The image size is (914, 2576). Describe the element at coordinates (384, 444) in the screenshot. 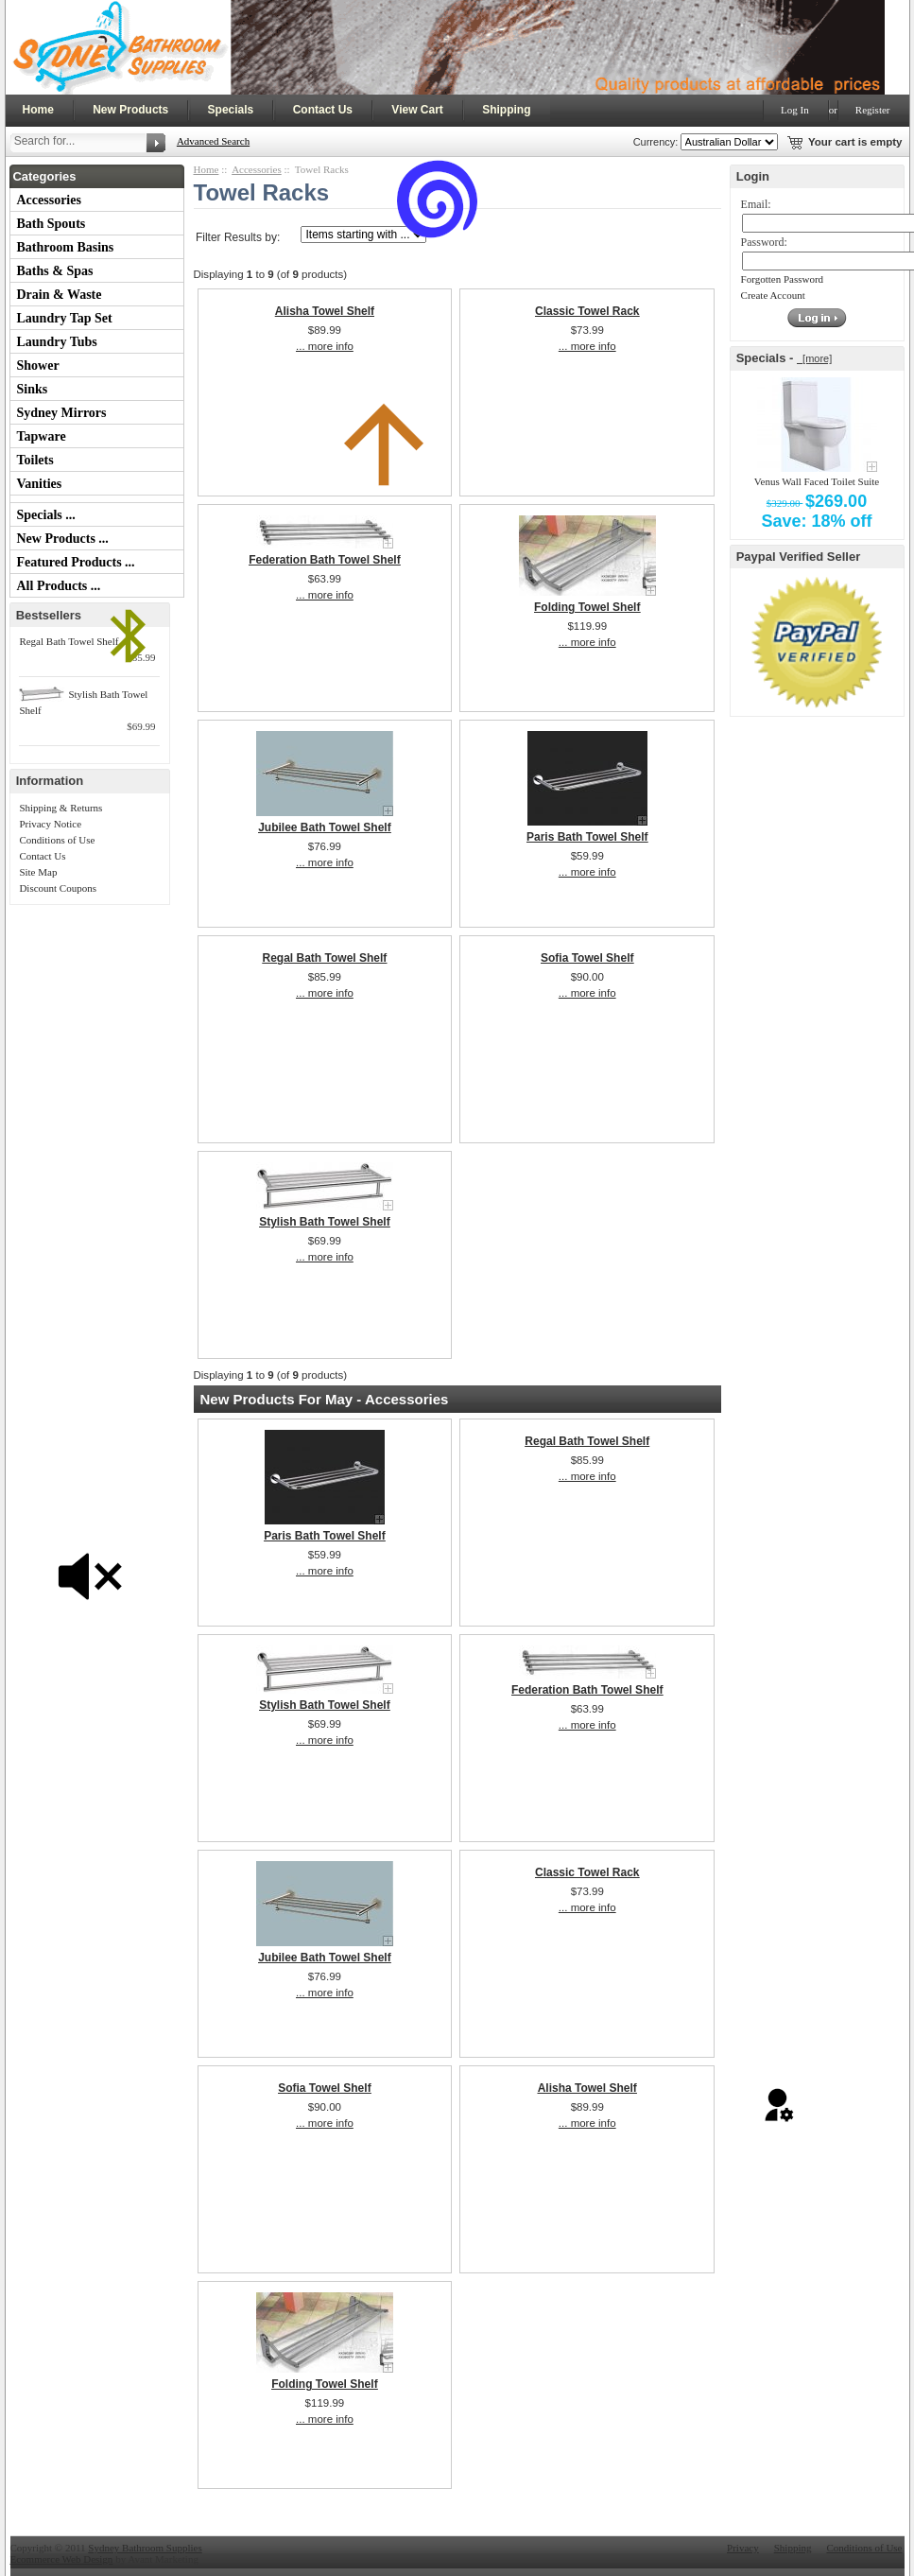

I see `scroll to top of page` at that location.